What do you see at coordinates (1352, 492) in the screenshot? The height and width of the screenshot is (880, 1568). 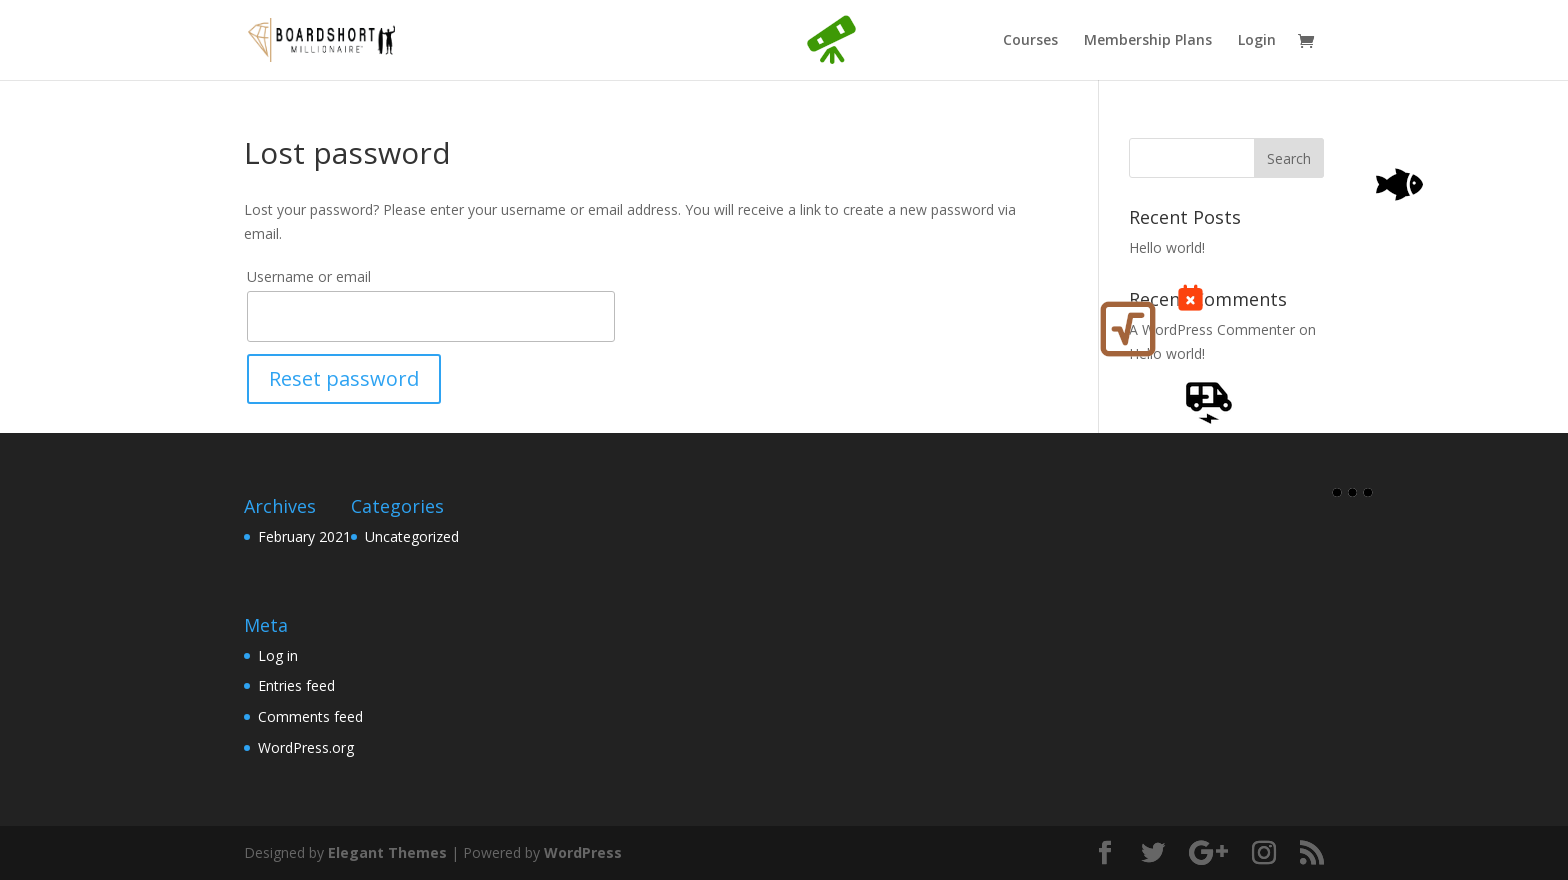 I see `access more options or actions` at bounding box center [1352, 492].